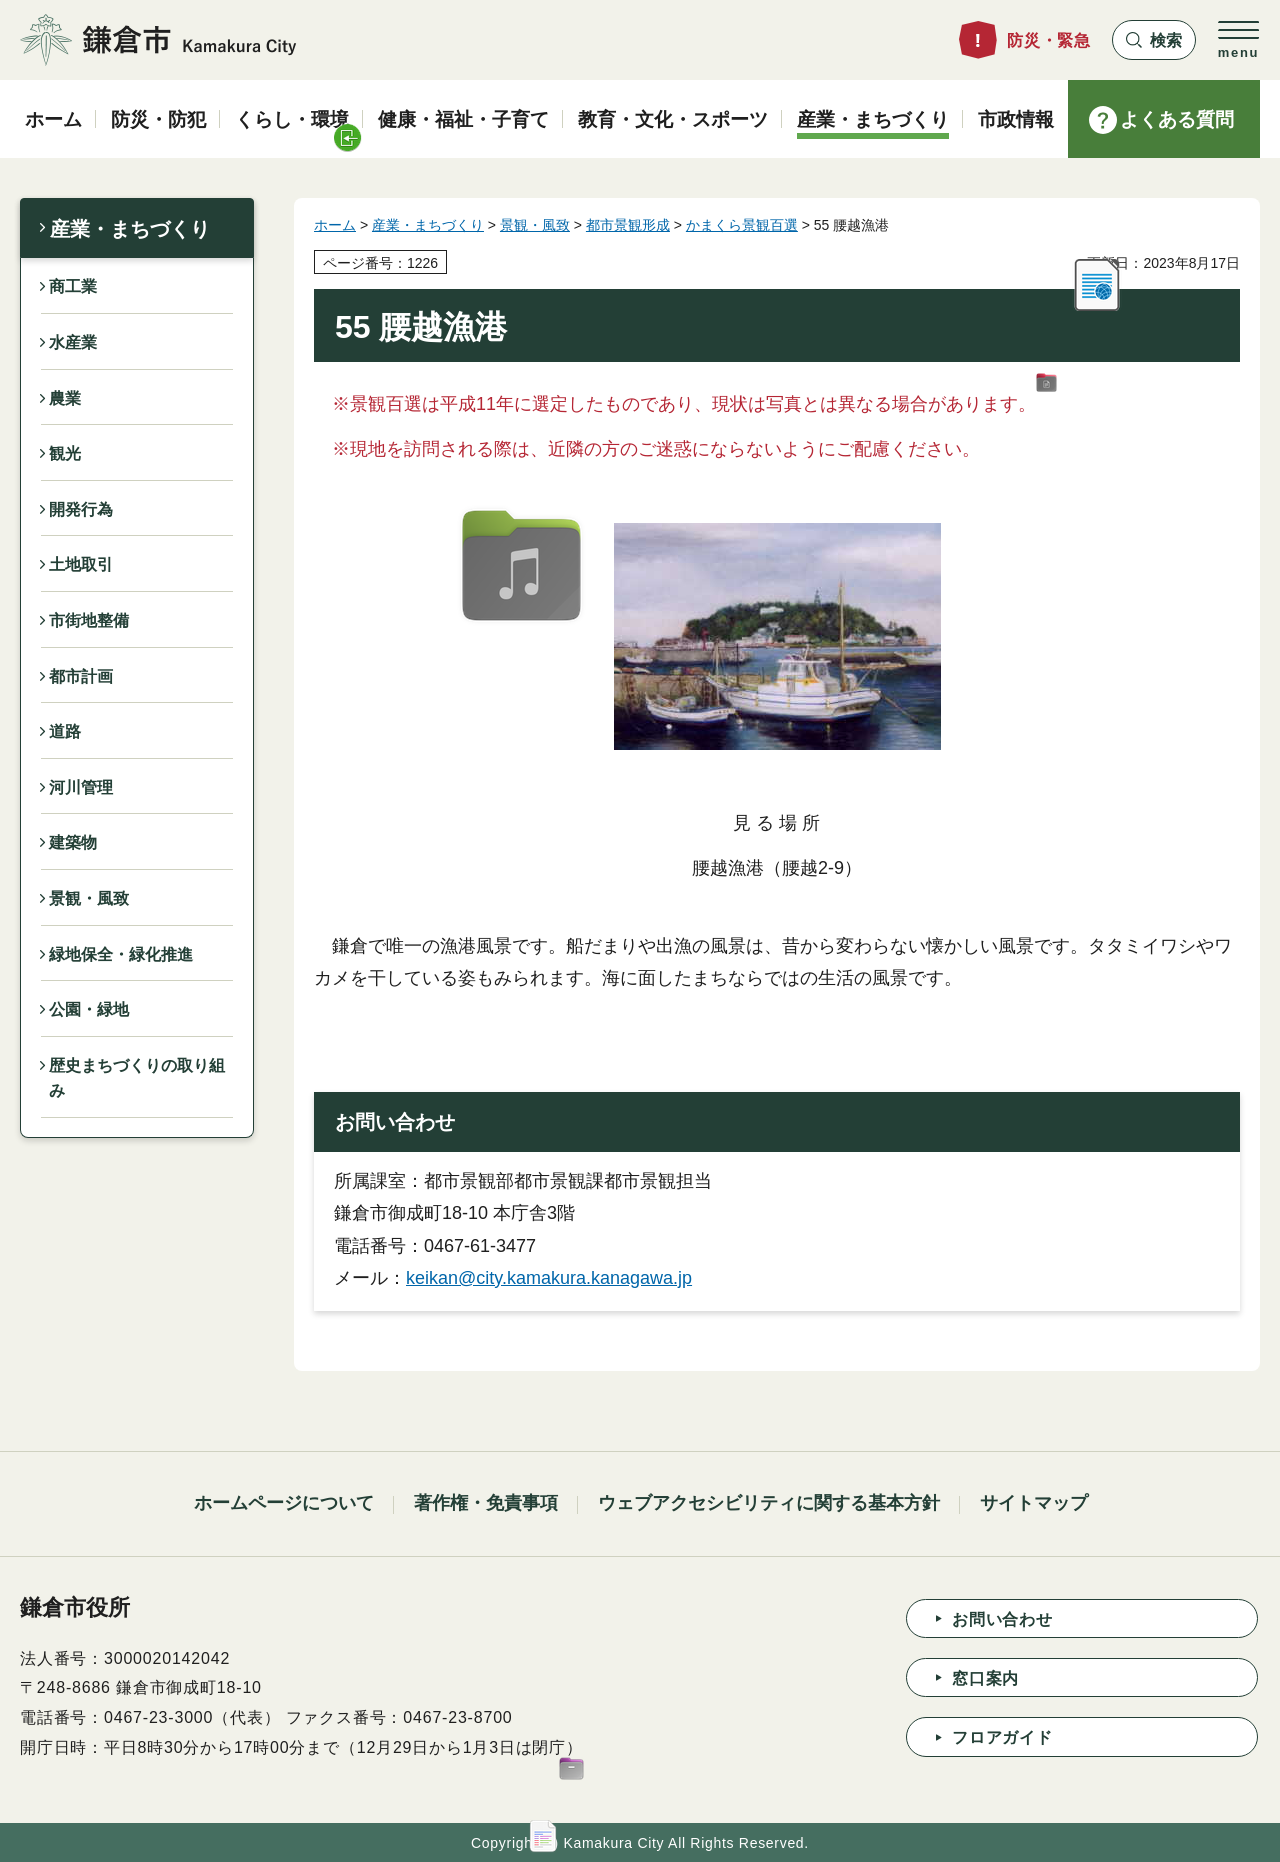  Describe the element at coordinates (348, 138) in the screenshot. I see `log out of the current session` at that location.